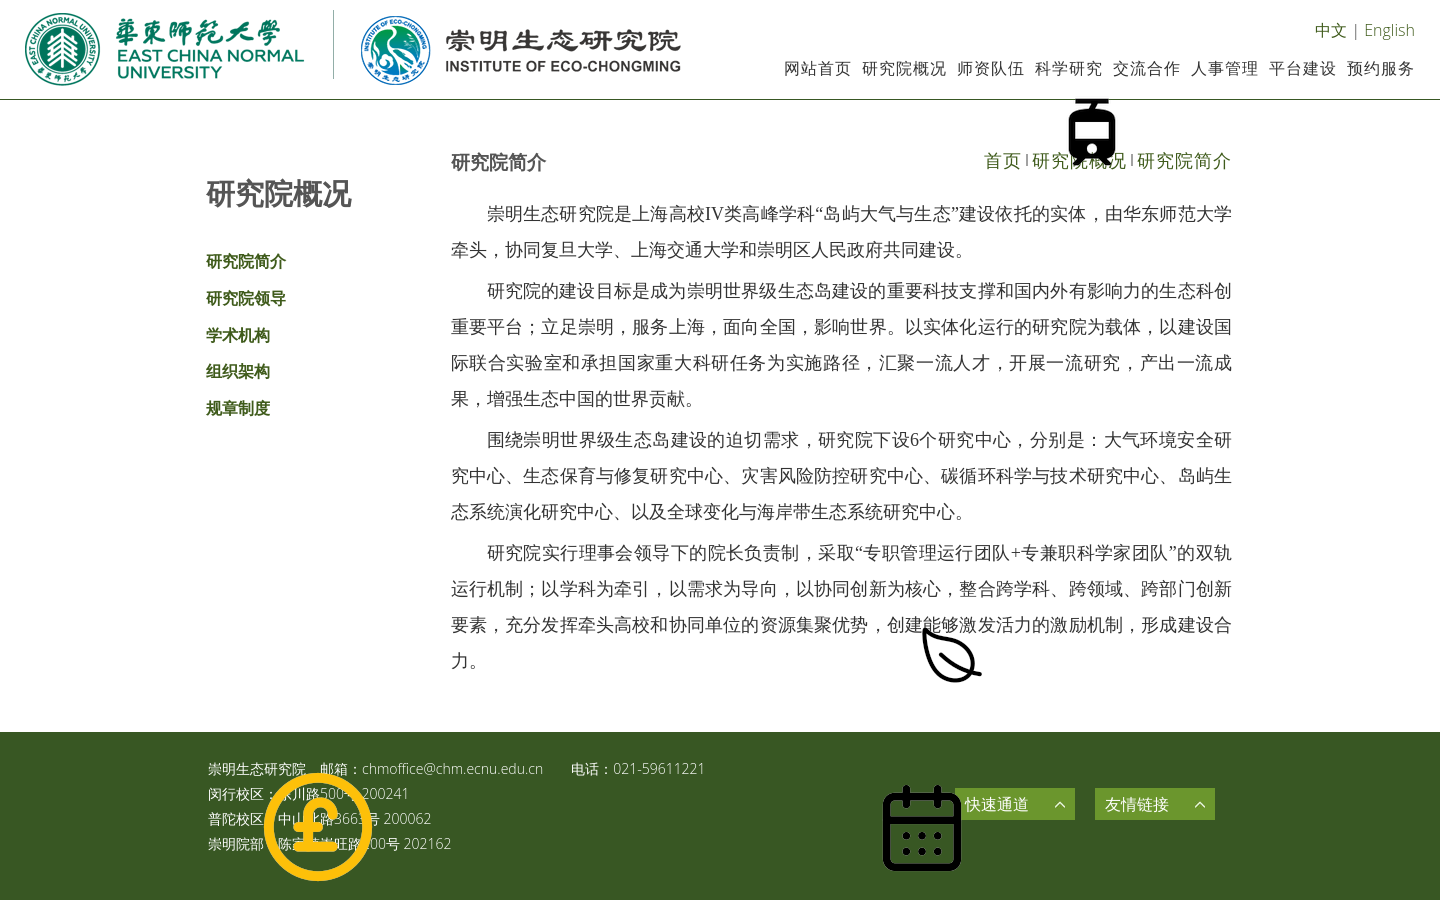 The width and height of the screenshot is (1440, 900). I want to click on view tram or light rail transit options, so click(1092, 132).